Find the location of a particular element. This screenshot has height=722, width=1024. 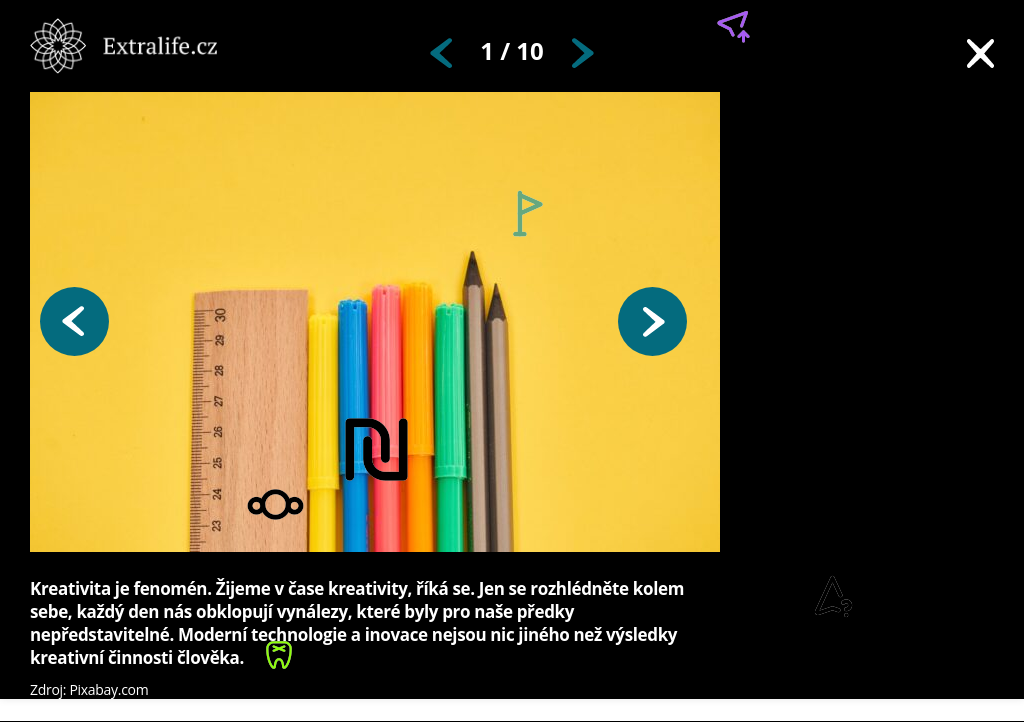

upload or share your current location is located at coordinates (733, 26).